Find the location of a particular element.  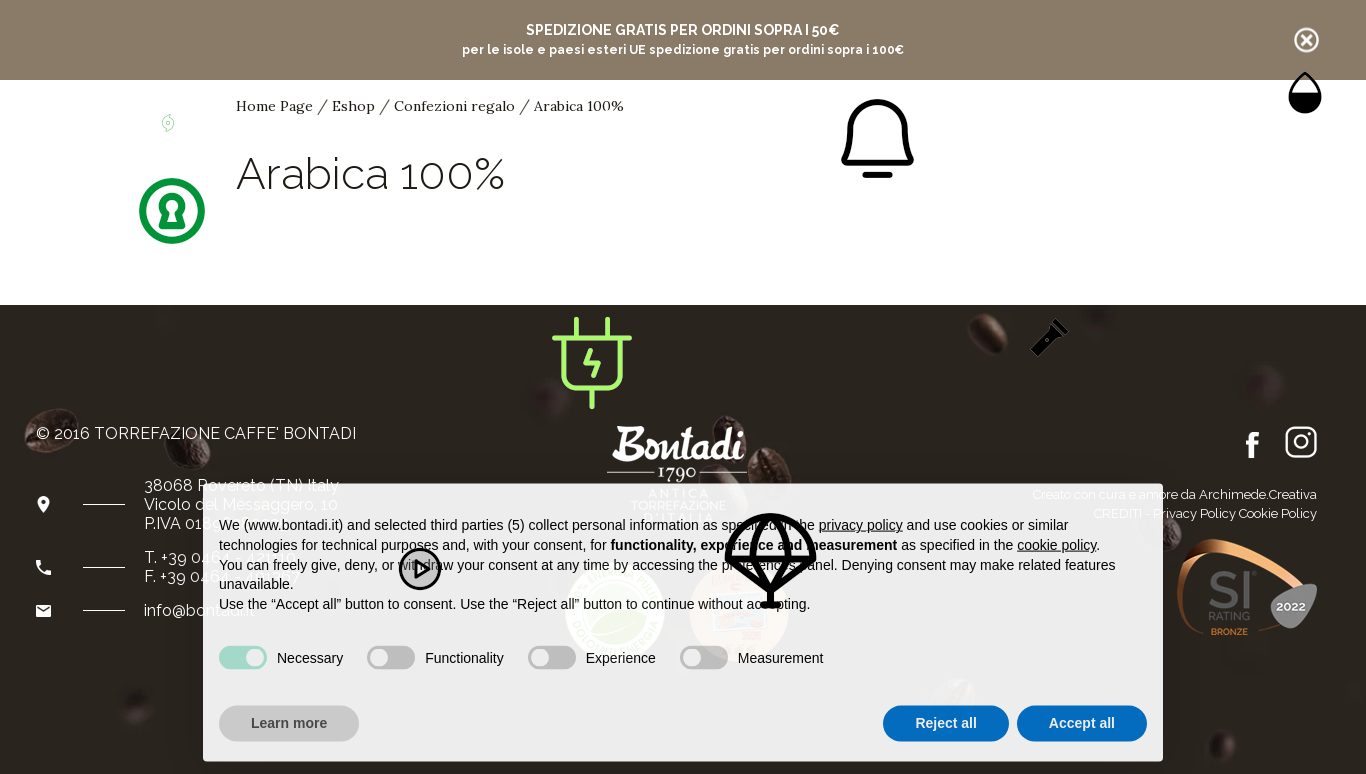

access emergency or backup options is located at coordinates (770, 562).